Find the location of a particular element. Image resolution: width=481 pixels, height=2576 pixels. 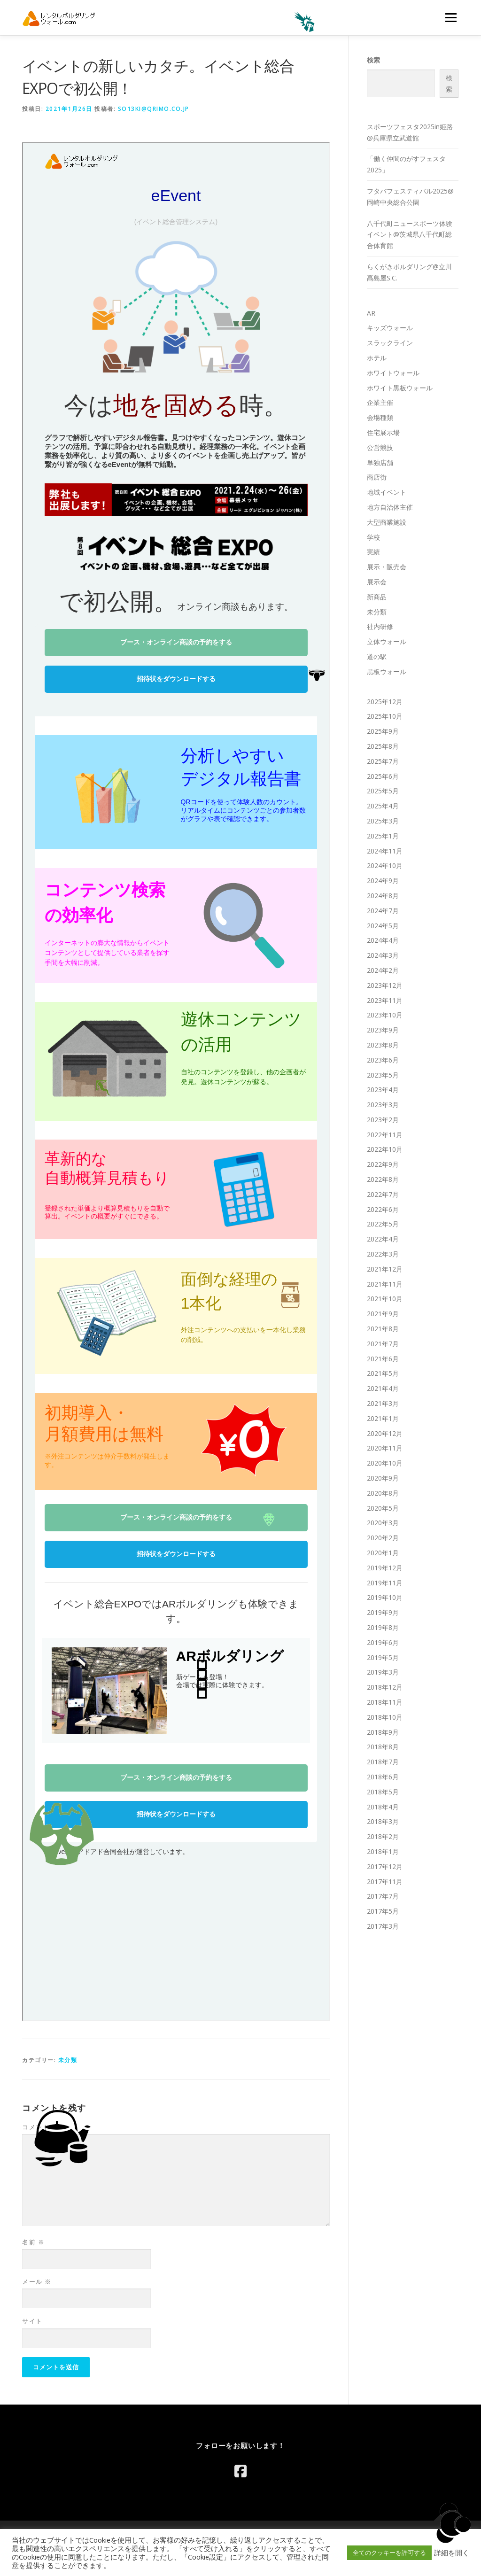

honey or jam item in a game inventory is located at coordinates (290, 1295).